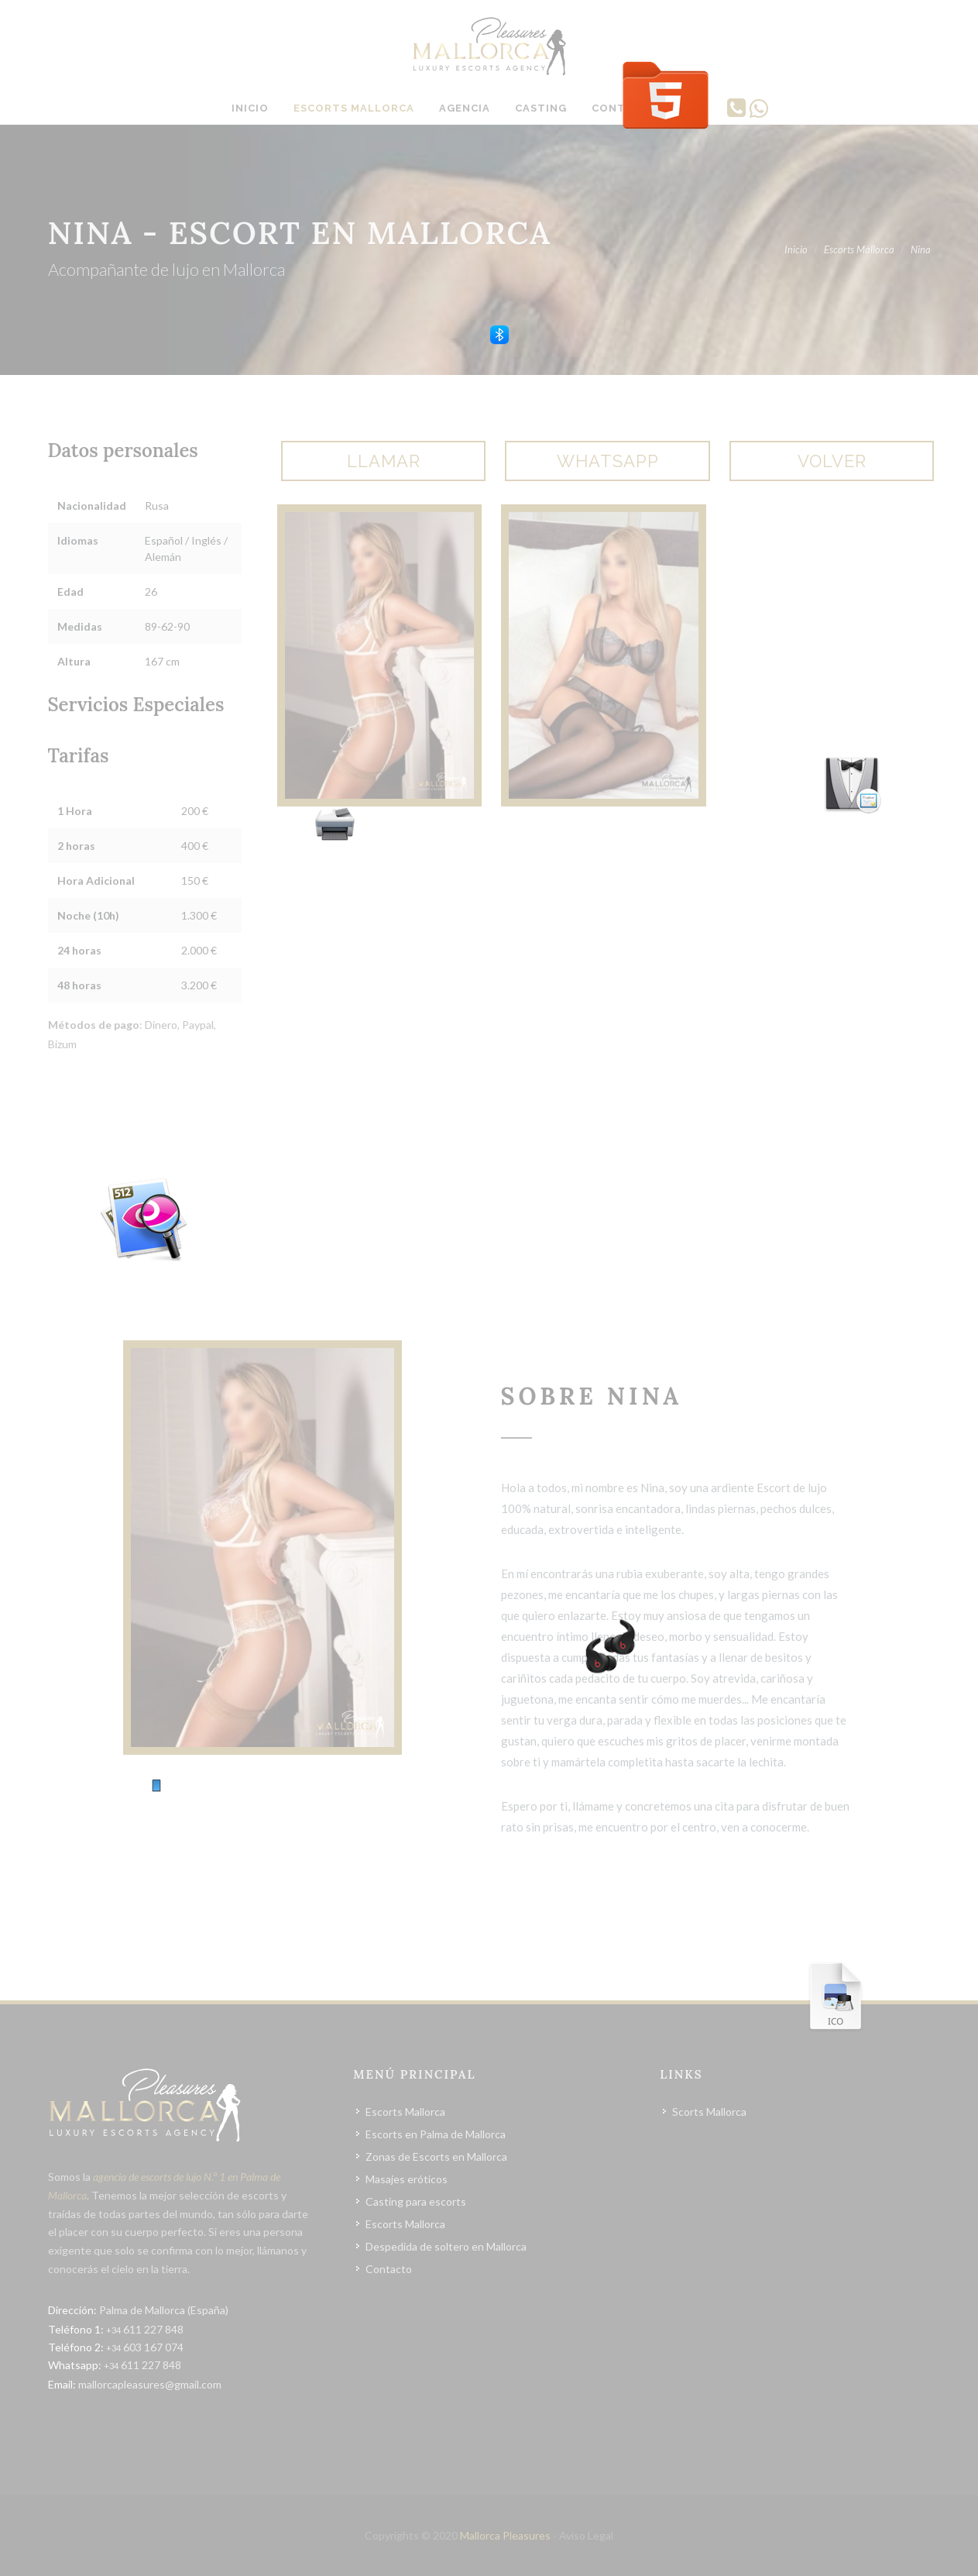 This screenshot has width=978, height=2576. What do you see at coordinates (335, 824) in the screenshot?
I see `browse network printers via SMB protocol` at bounding box center [335, 824].